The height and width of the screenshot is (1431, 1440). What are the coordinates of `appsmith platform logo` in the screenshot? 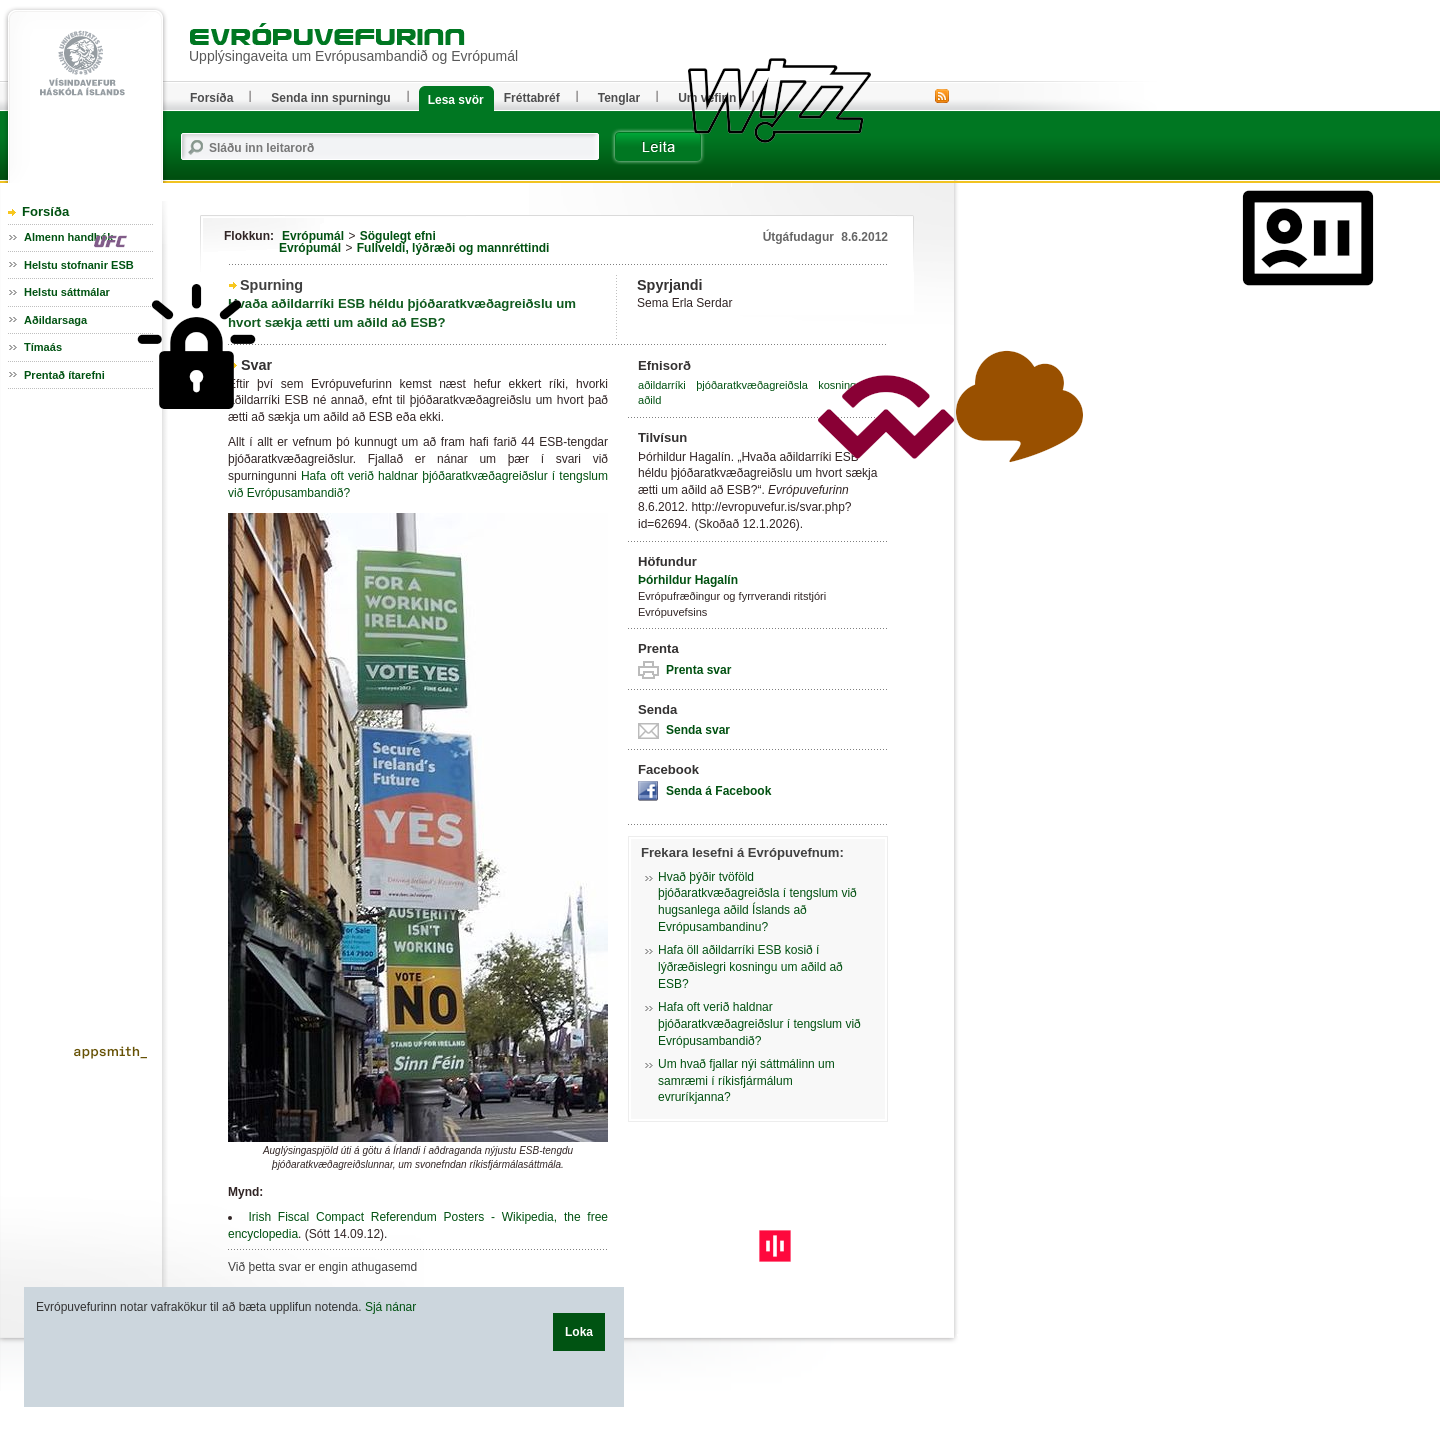 It's located at (110, 1052).